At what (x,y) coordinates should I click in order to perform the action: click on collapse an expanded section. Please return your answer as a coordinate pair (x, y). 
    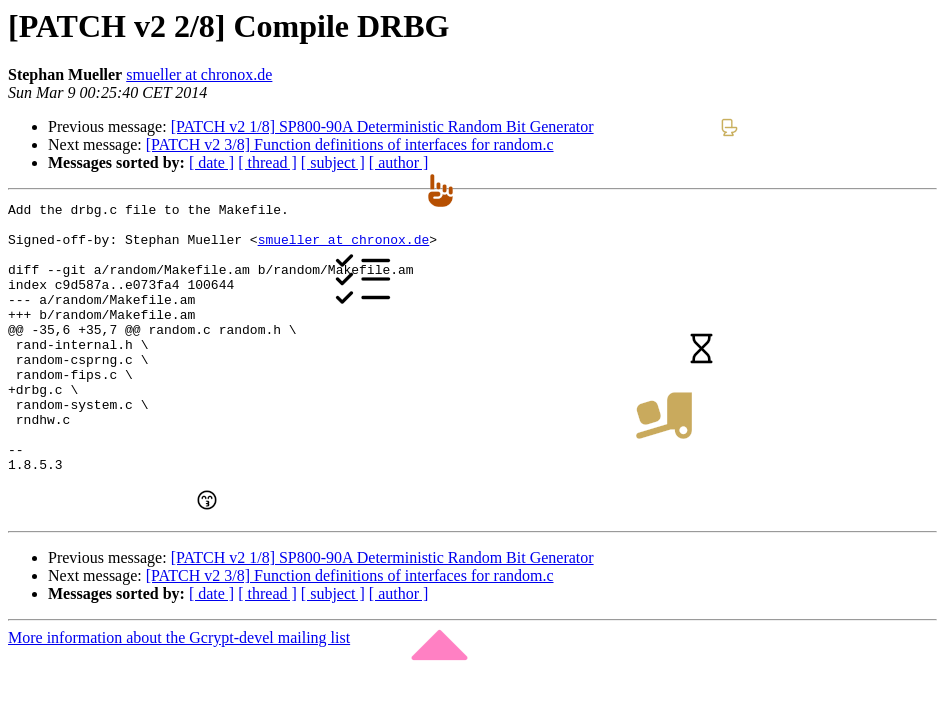
    Looking at the image, I should click on (439, 644).